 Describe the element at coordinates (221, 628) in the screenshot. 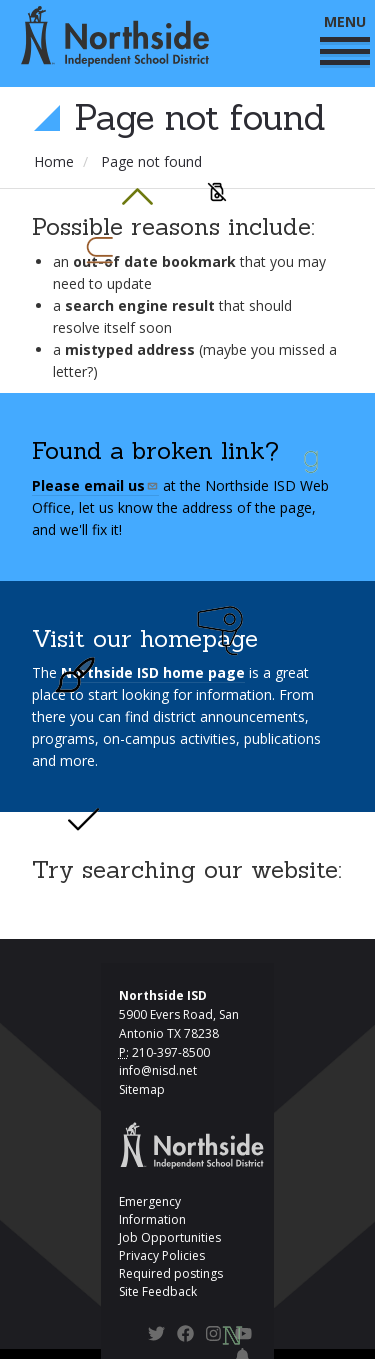

I see `access hair styling or beauty tools` at that location.